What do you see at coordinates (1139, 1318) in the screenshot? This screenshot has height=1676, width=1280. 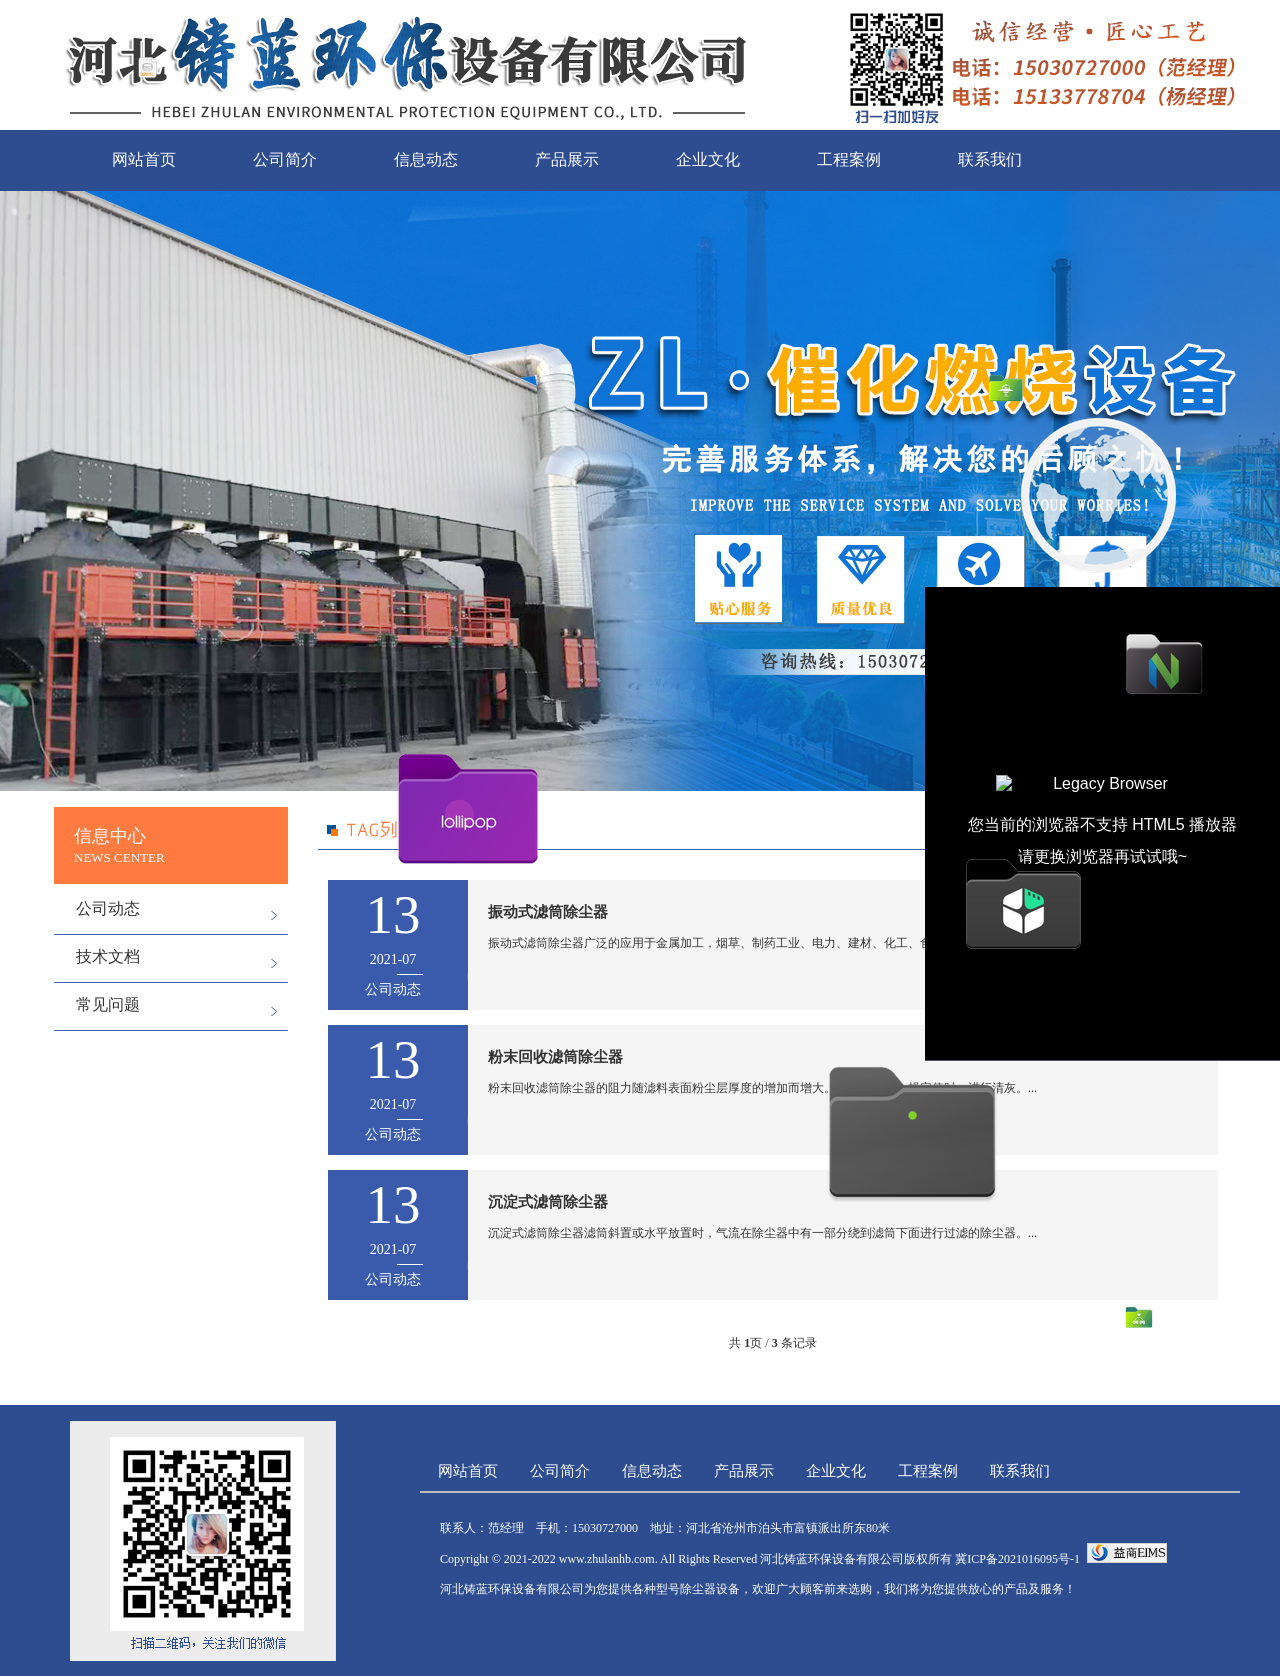 I see `open your GameJolt games folder` at bounding box center [1139, 1318].